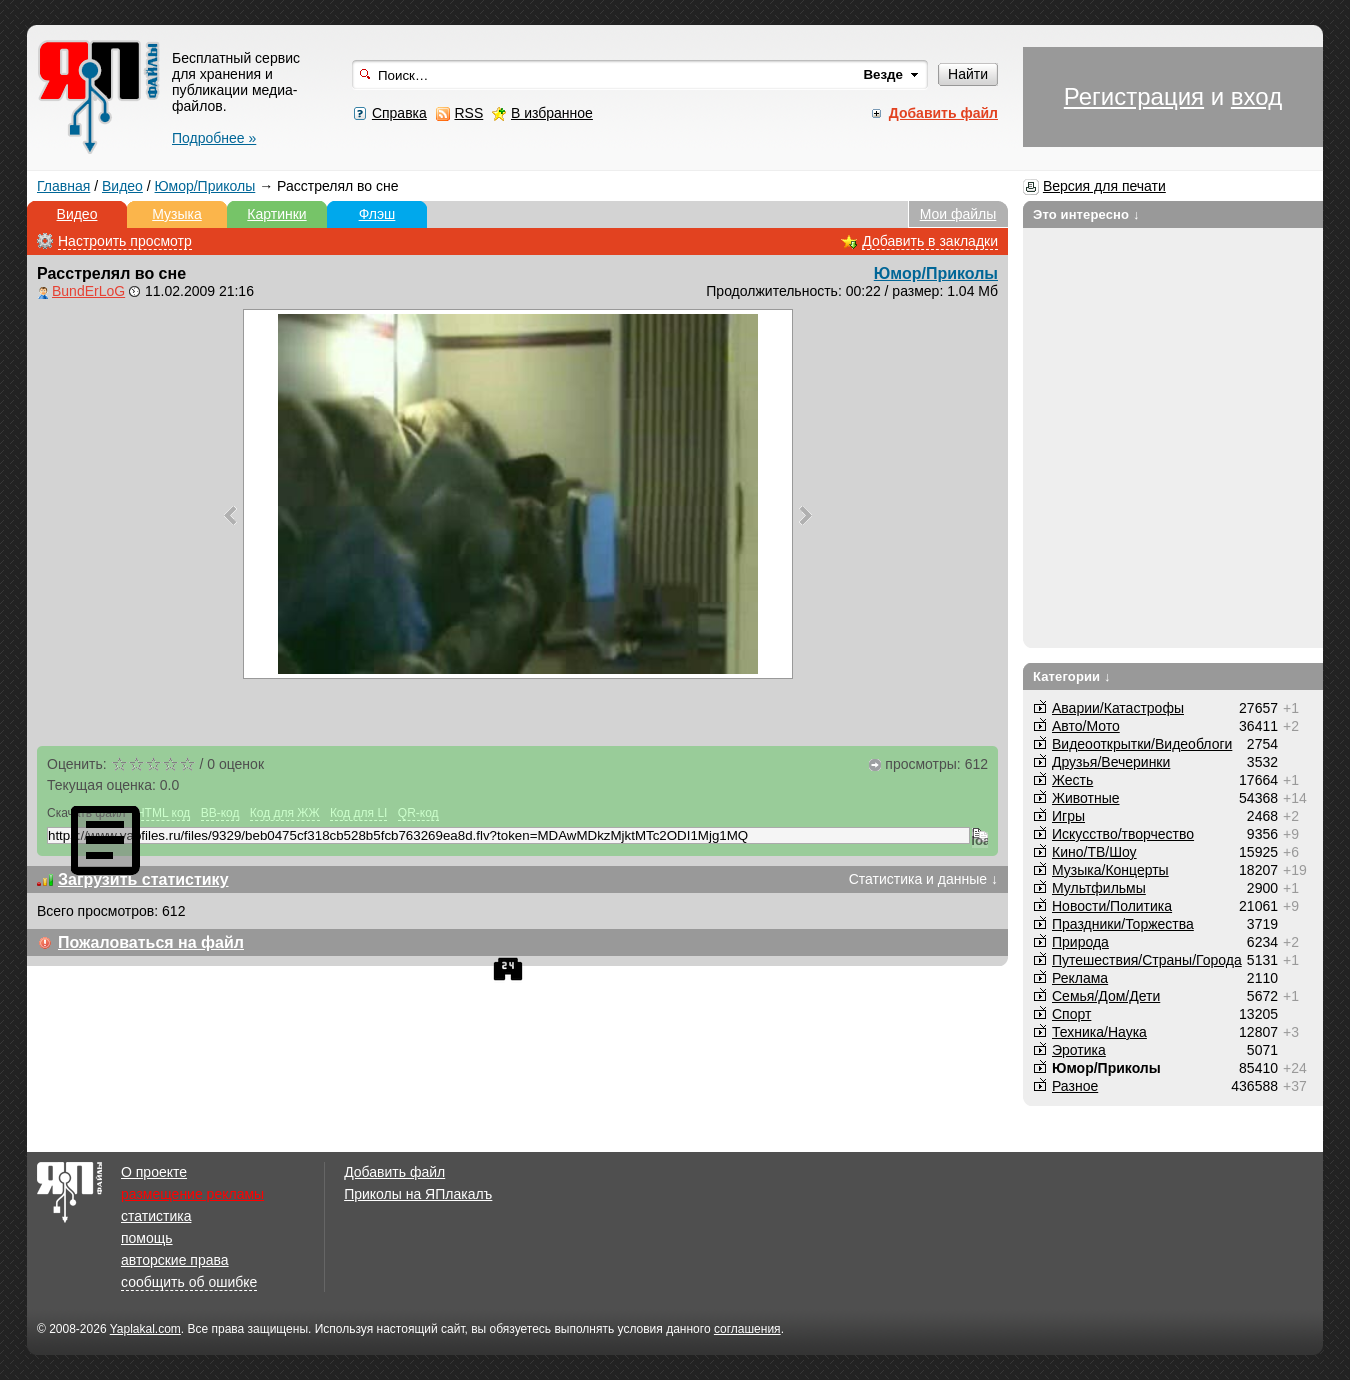 This screenshot has height=1380, width=1350. What do you see at coordinates (105, 840) in the screenshot?
I see `view article or document` at bounding box center [105, 840].